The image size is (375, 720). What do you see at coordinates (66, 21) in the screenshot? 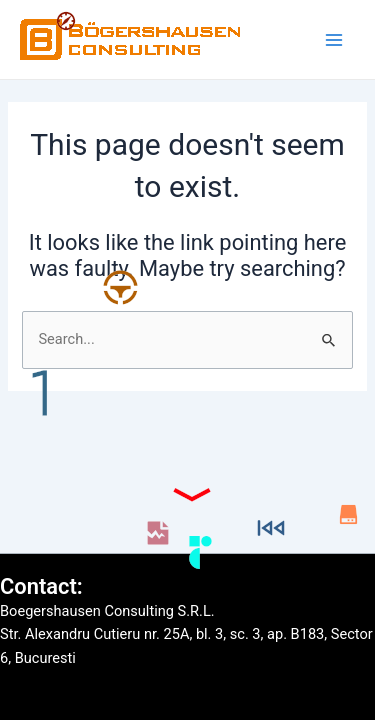
I see `open safari web browser` at bounding box center [66, 21].